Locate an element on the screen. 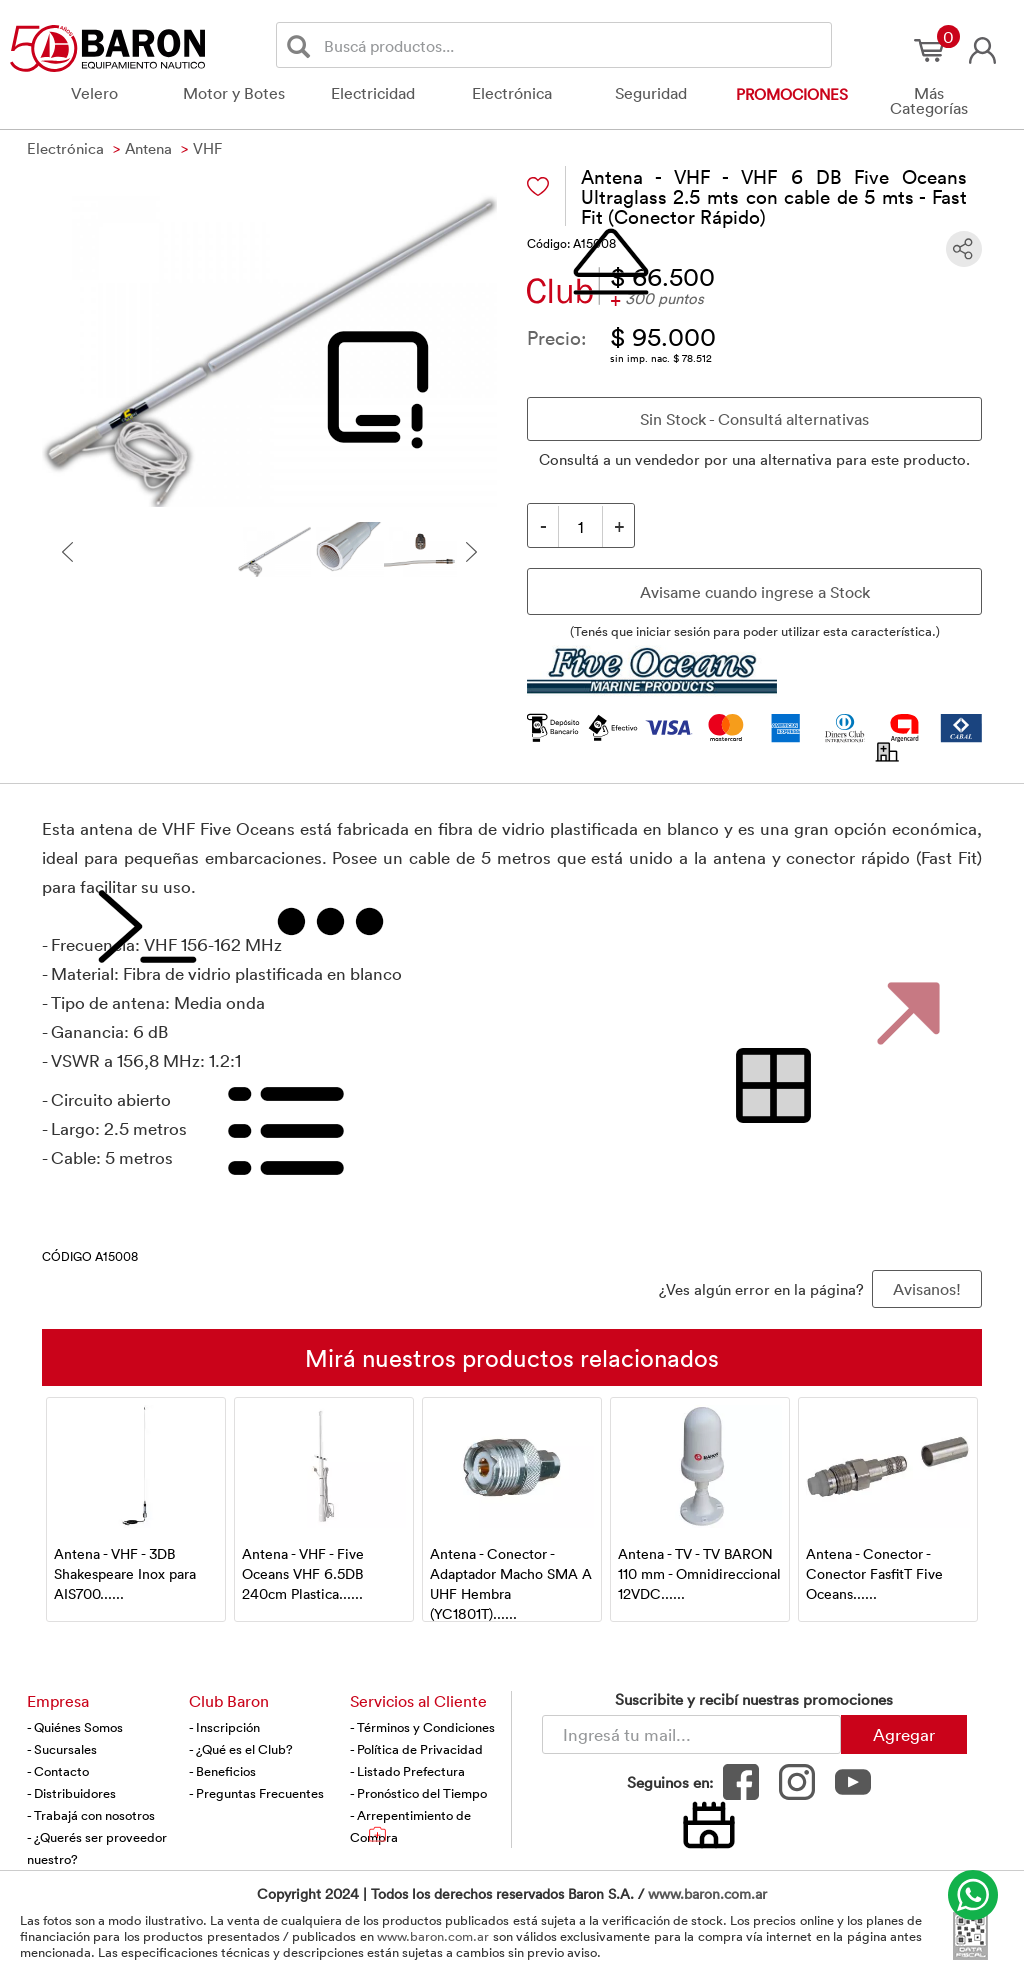 The width and height of the screenshot is (1024, 1975). find nearby hospitals or medical facilities is located at coordinates (886, 752).